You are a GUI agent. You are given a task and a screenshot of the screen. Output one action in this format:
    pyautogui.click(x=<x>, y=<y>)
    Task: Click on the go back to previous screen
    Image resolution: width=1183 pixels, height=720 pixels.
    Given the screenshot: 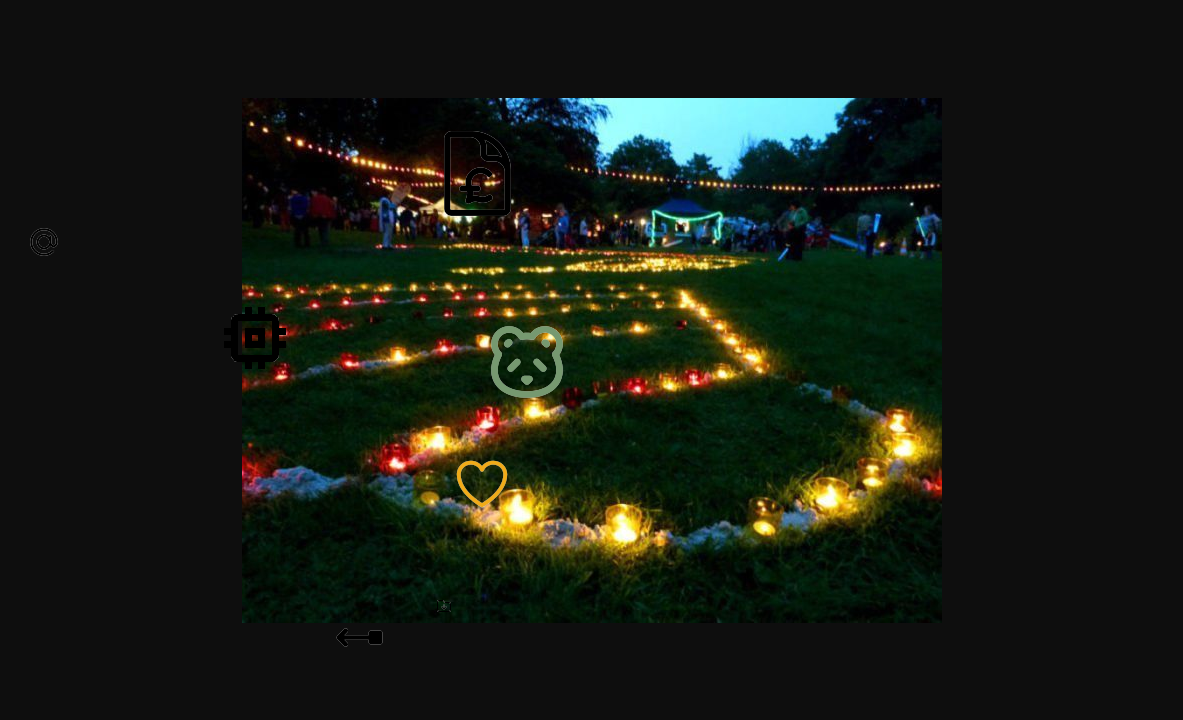 What is the action you would take?
    pyautogui.click(x=359, y=637)
    